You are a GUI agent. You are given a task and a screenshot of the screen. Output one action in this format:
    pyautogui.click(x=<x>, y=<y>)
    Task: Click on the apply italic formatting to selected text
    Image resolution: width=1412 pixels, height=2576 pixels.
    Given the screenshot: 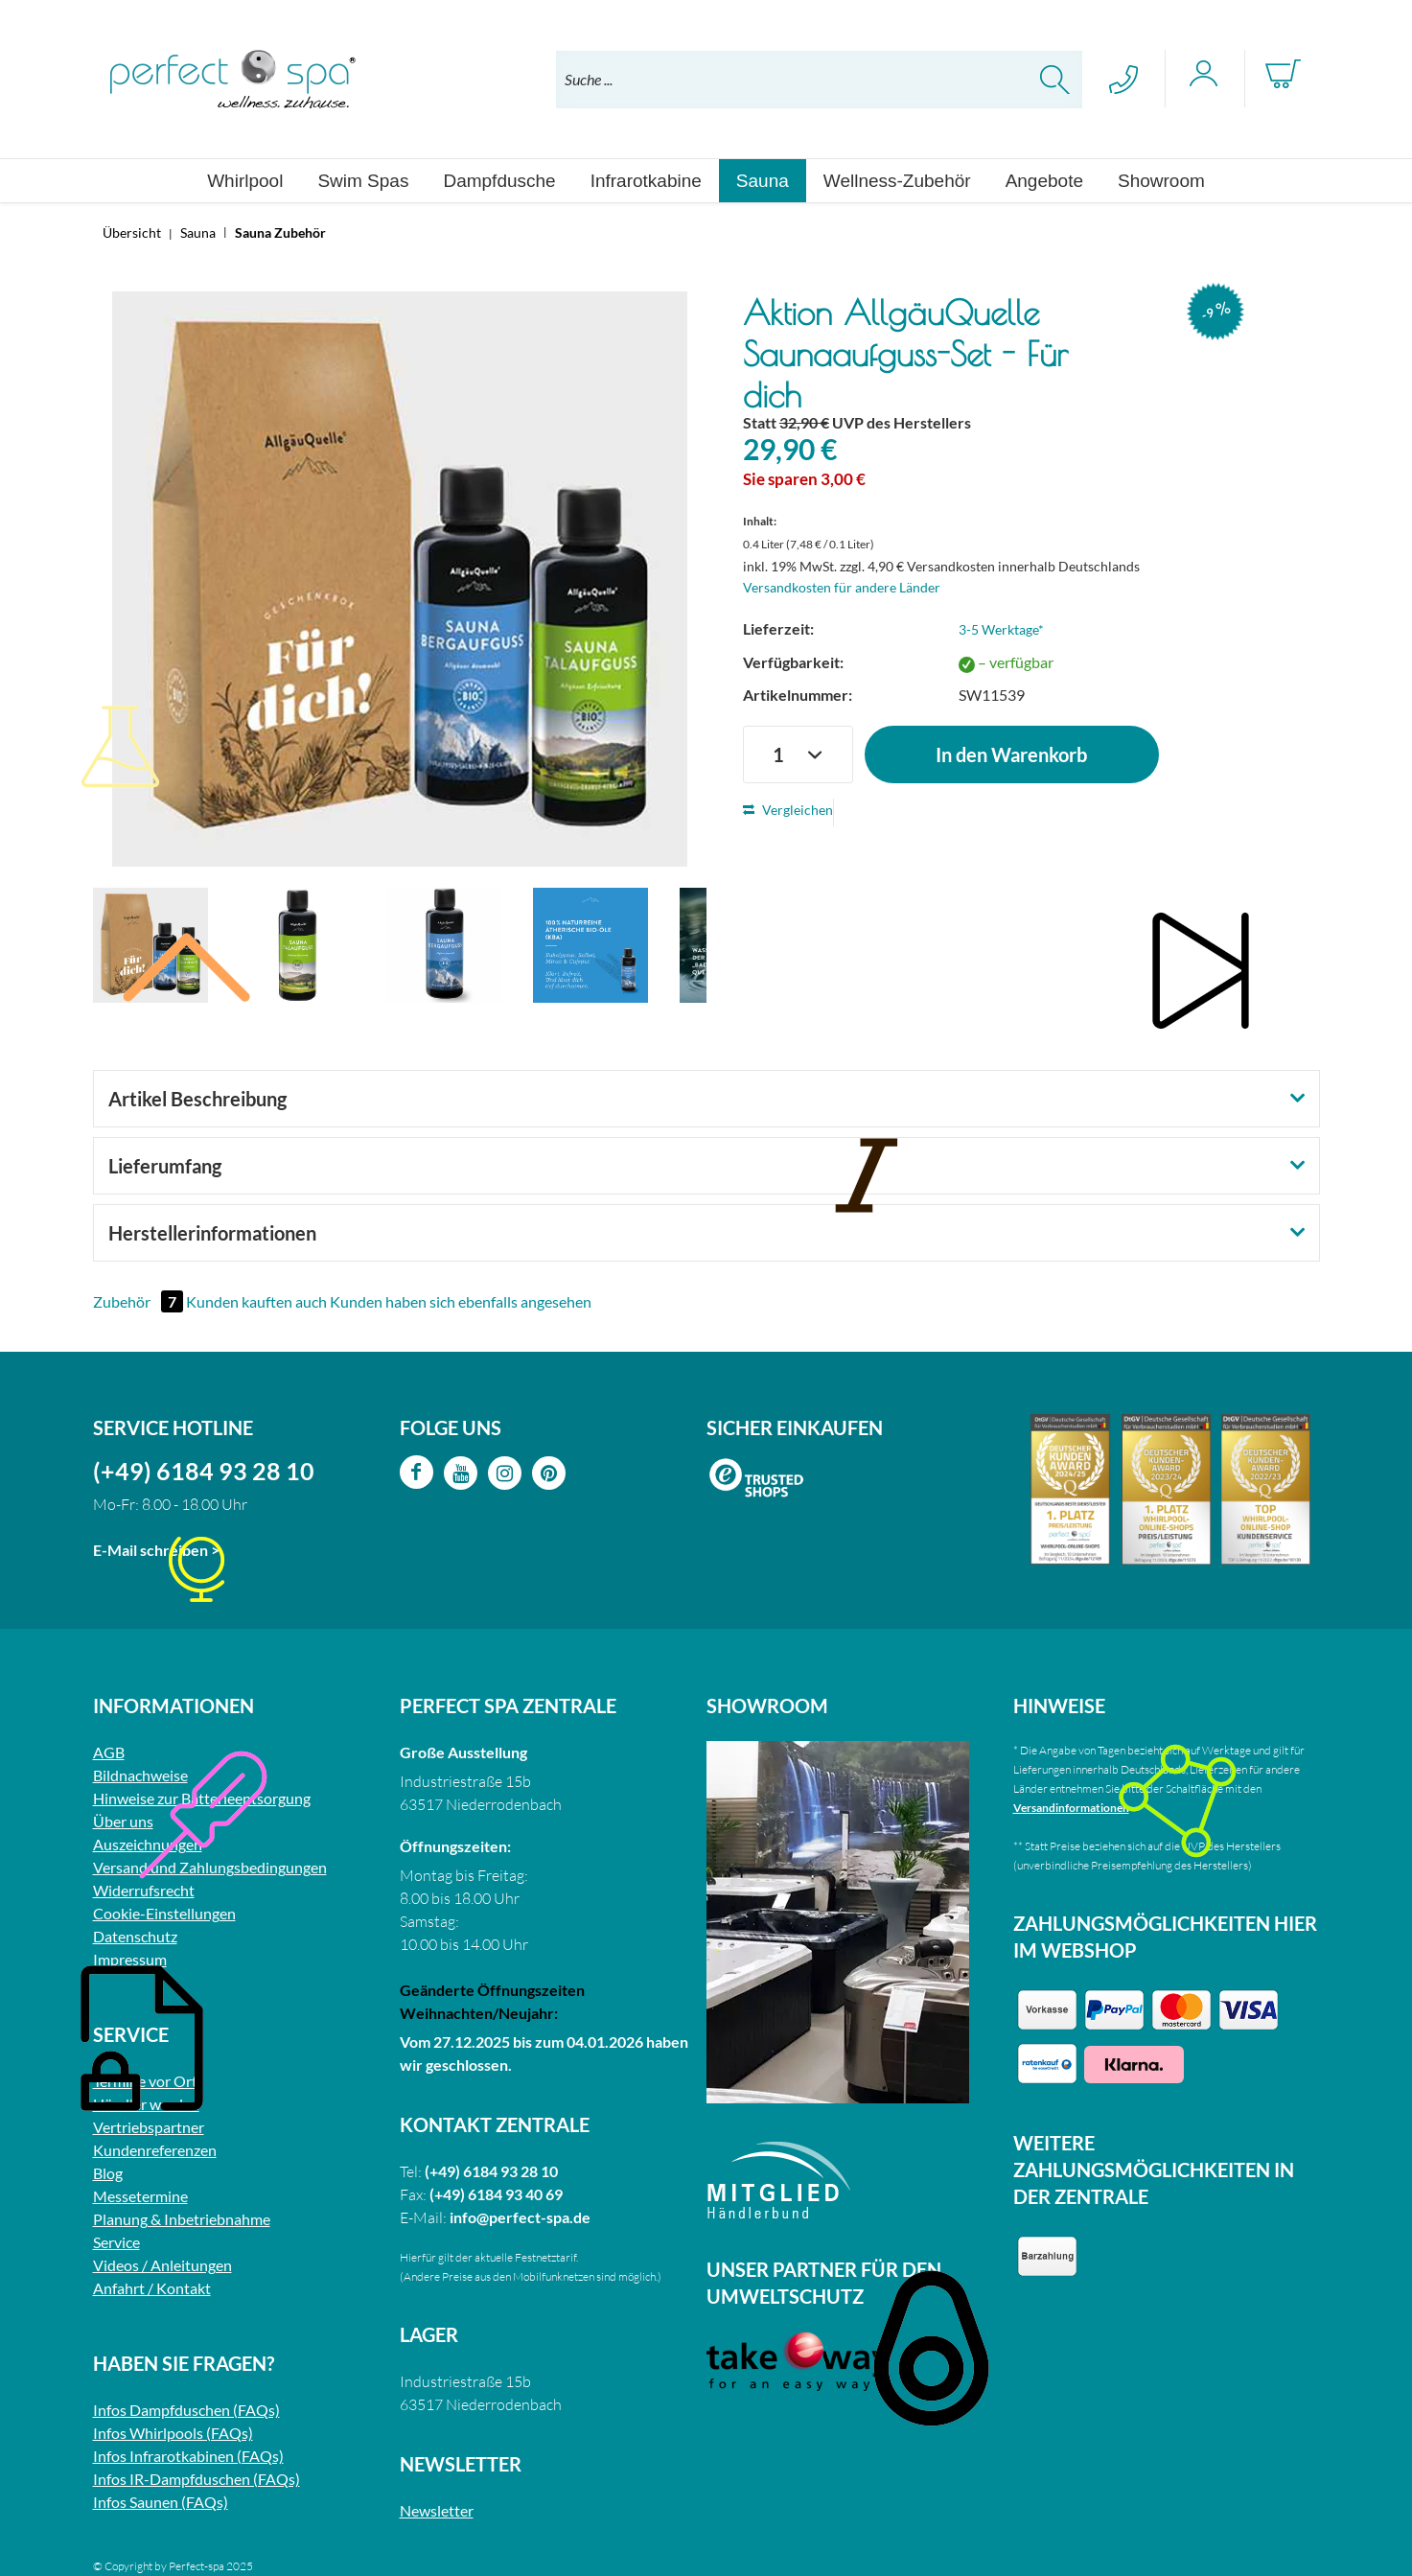 What is the action you would take?
    pyautogui.click(x=868, y=1175)
    